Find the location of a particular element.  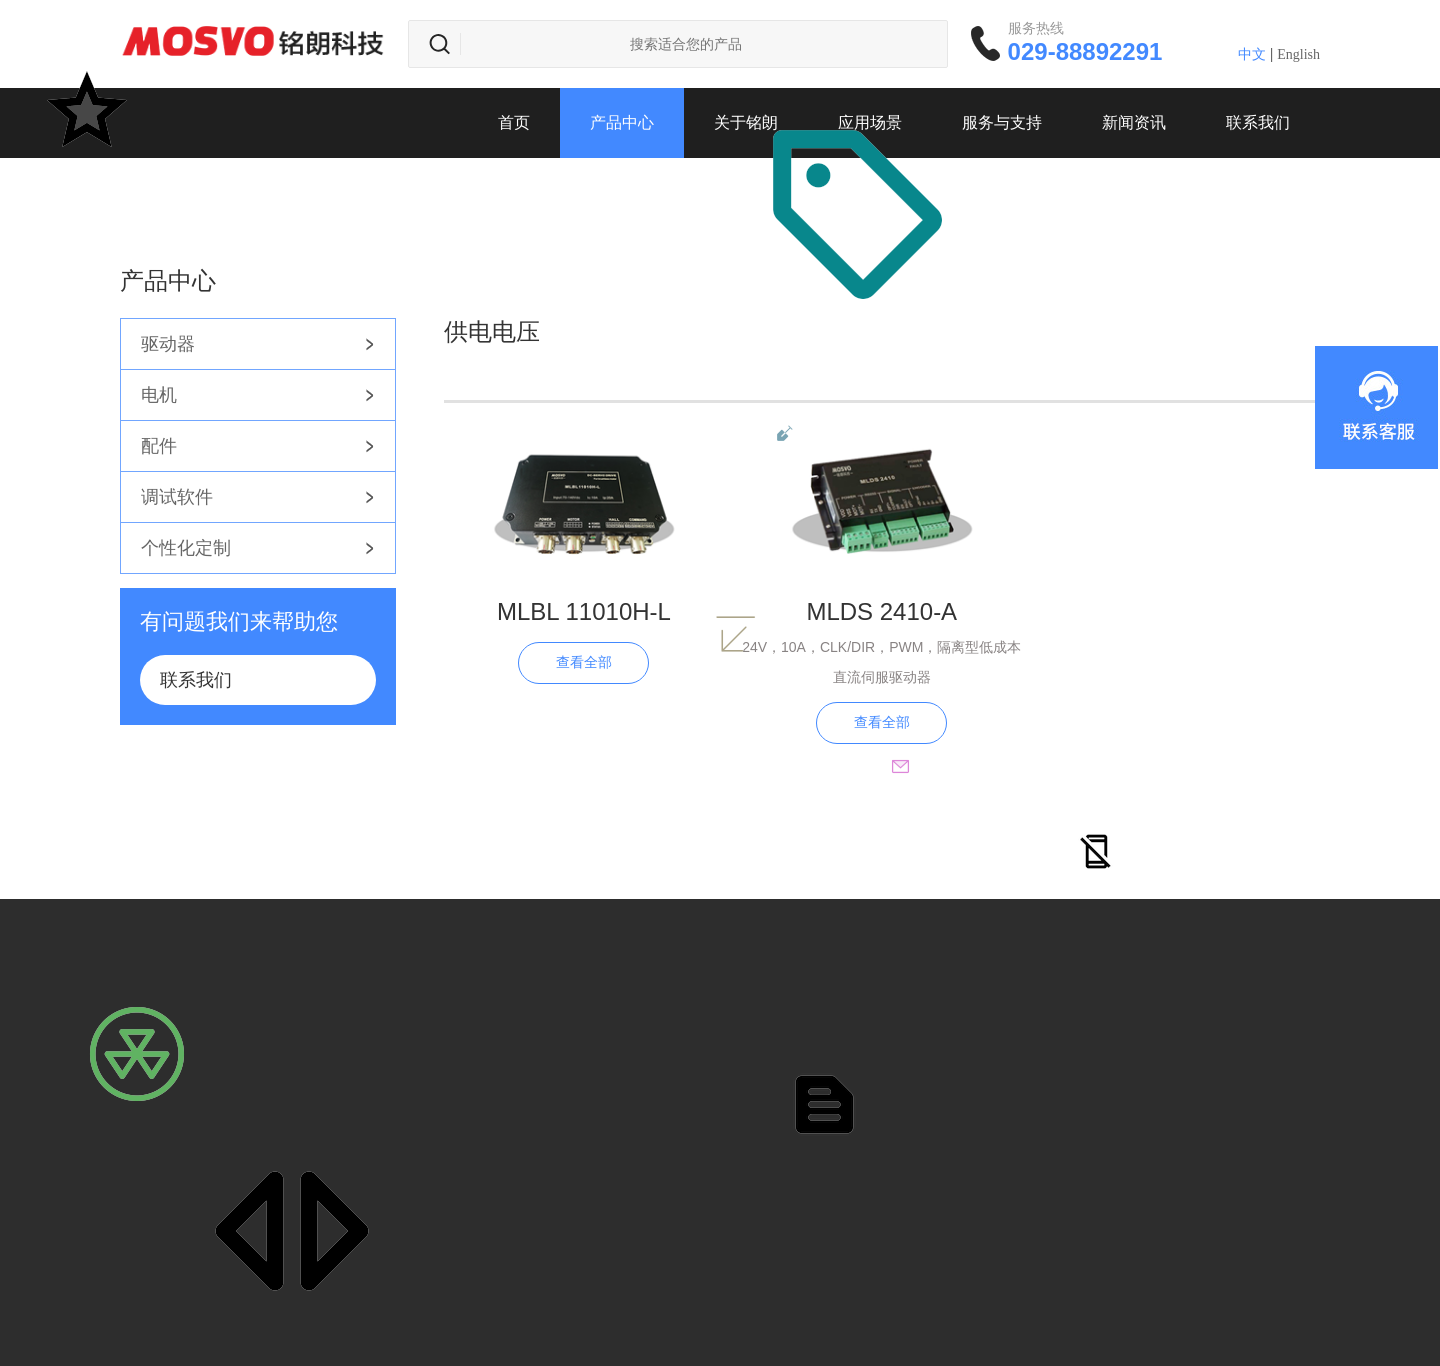

move item to bottom-left corner is located at coordinates (734, 634).